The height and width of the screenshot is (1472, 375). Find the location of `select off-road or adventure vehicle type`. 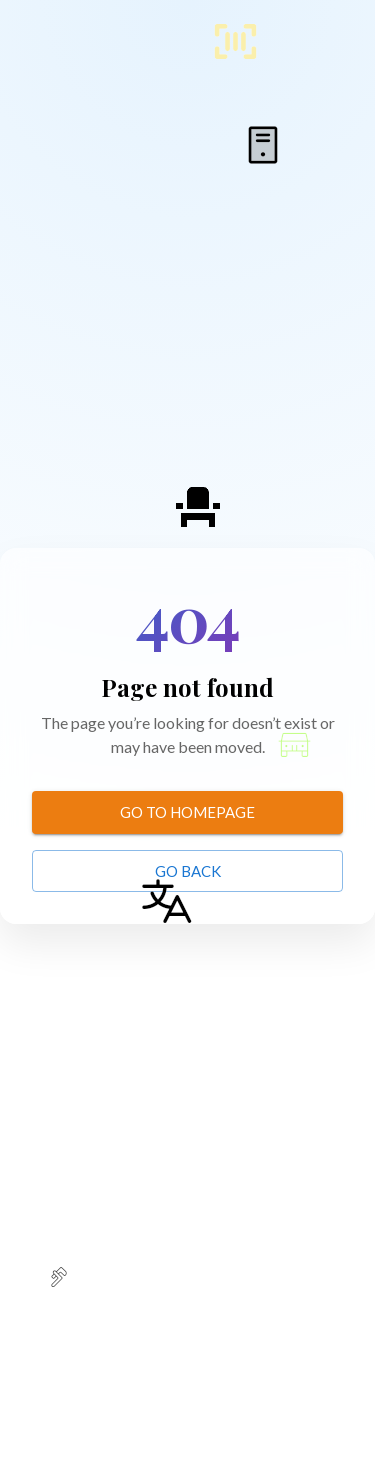

select off-road or adventure vehicle type is located at coordinates (294, 745).